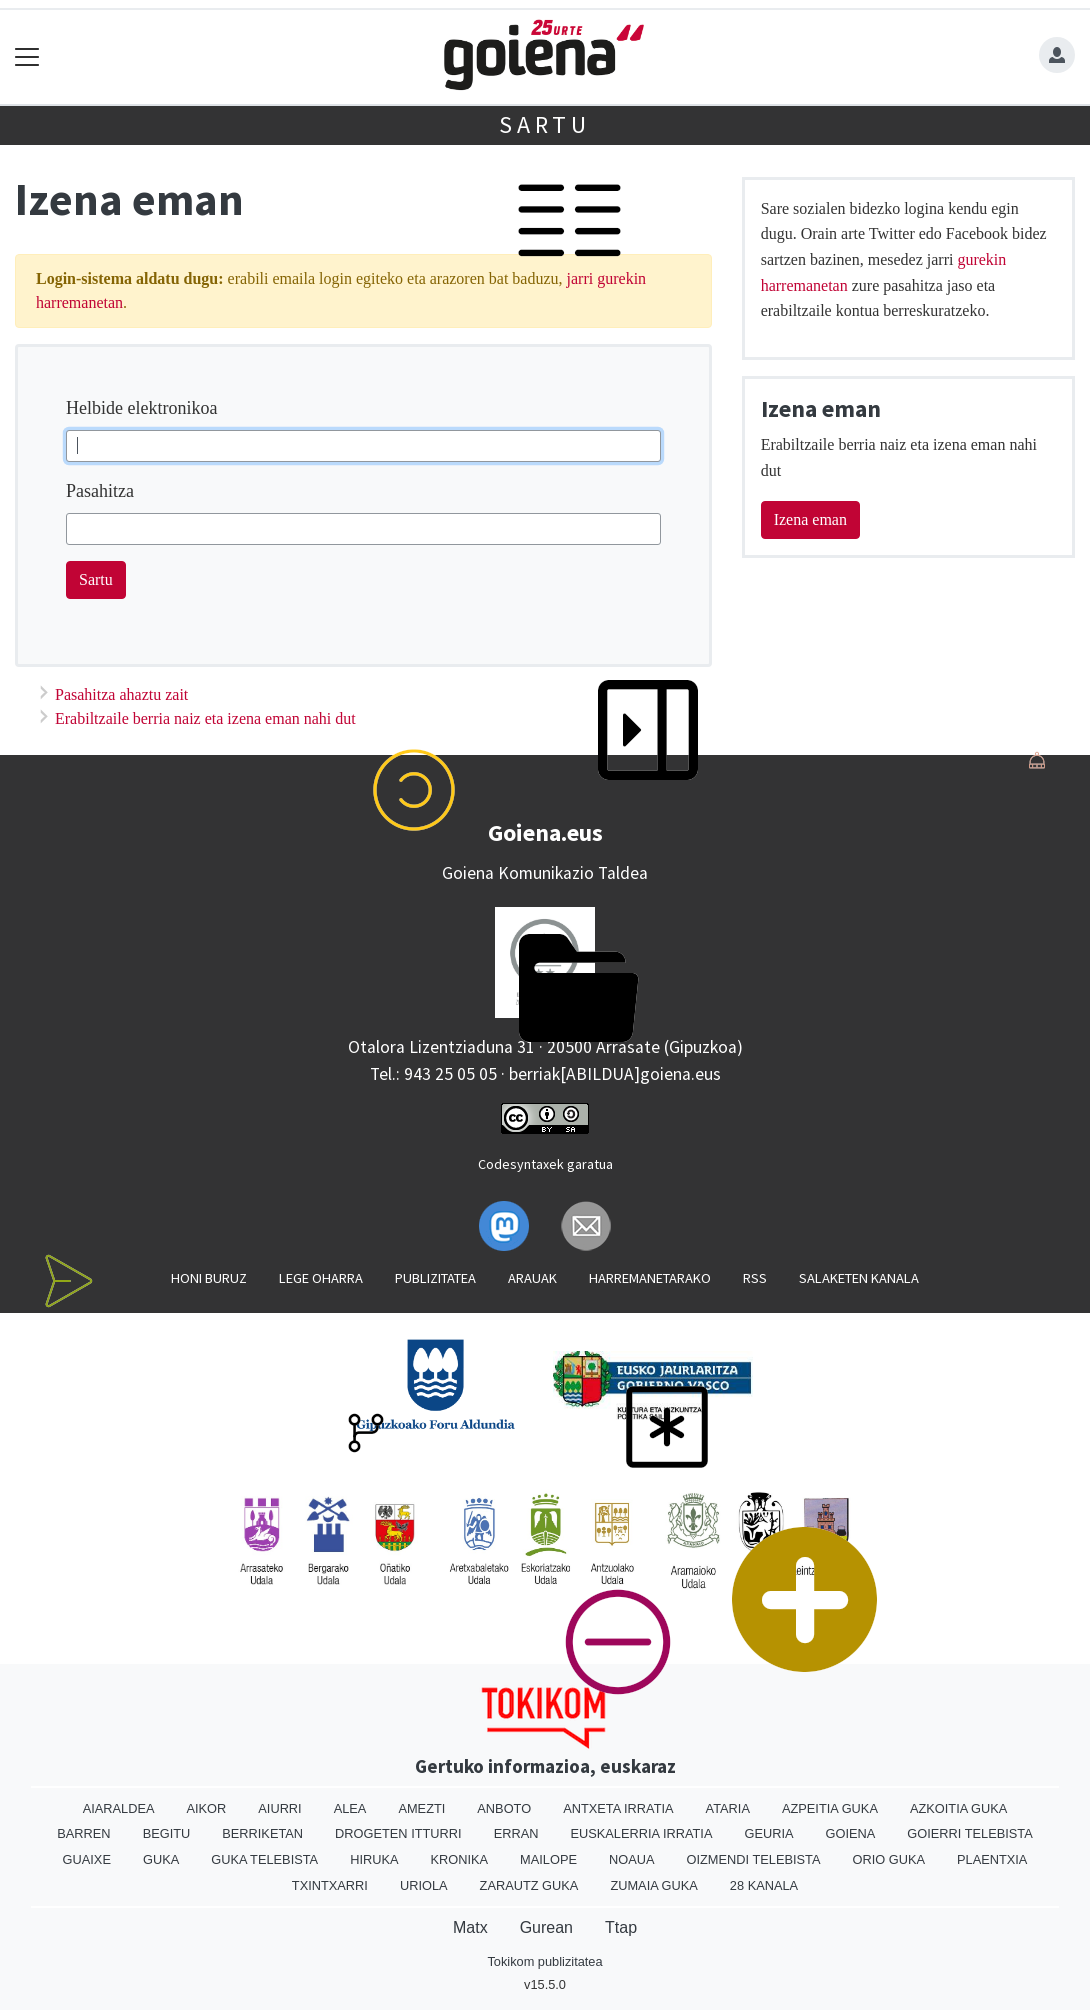 This screenshot has height=2010, width=1090. What do you see at coordinates (414, 790) in the screenshot?
I see `indicates copyleft licensing status` at bounding box center [414, 790].